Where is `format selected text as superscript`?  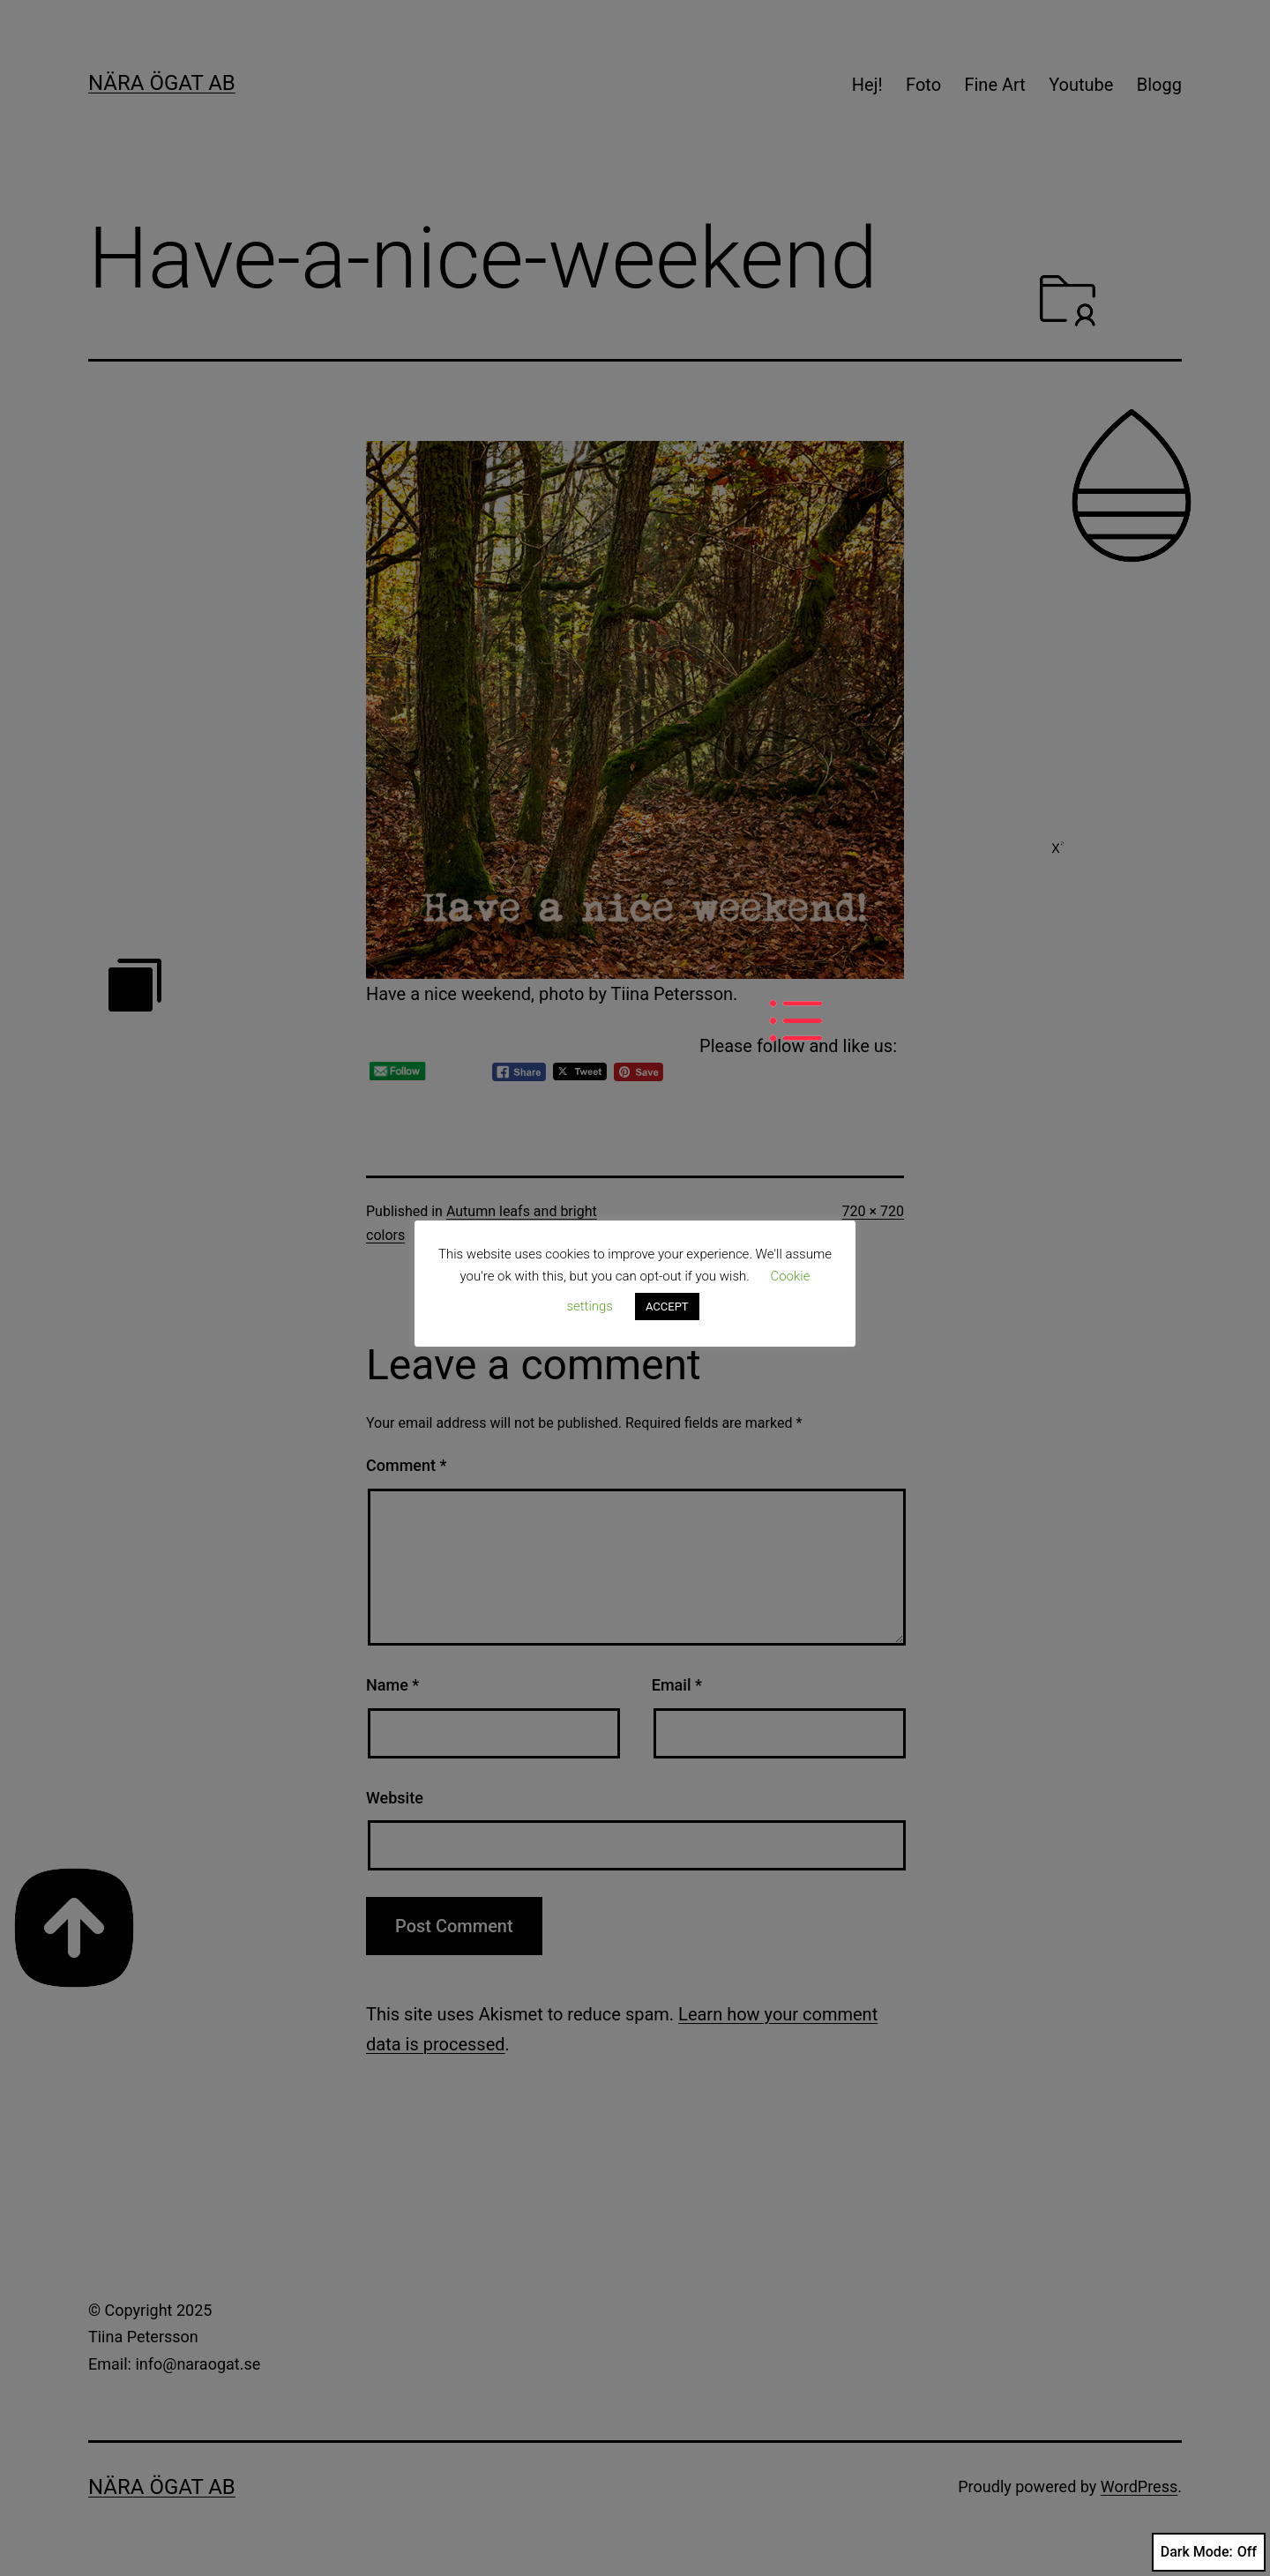
format selected text as superscript is located at coordinates (1056, 847).